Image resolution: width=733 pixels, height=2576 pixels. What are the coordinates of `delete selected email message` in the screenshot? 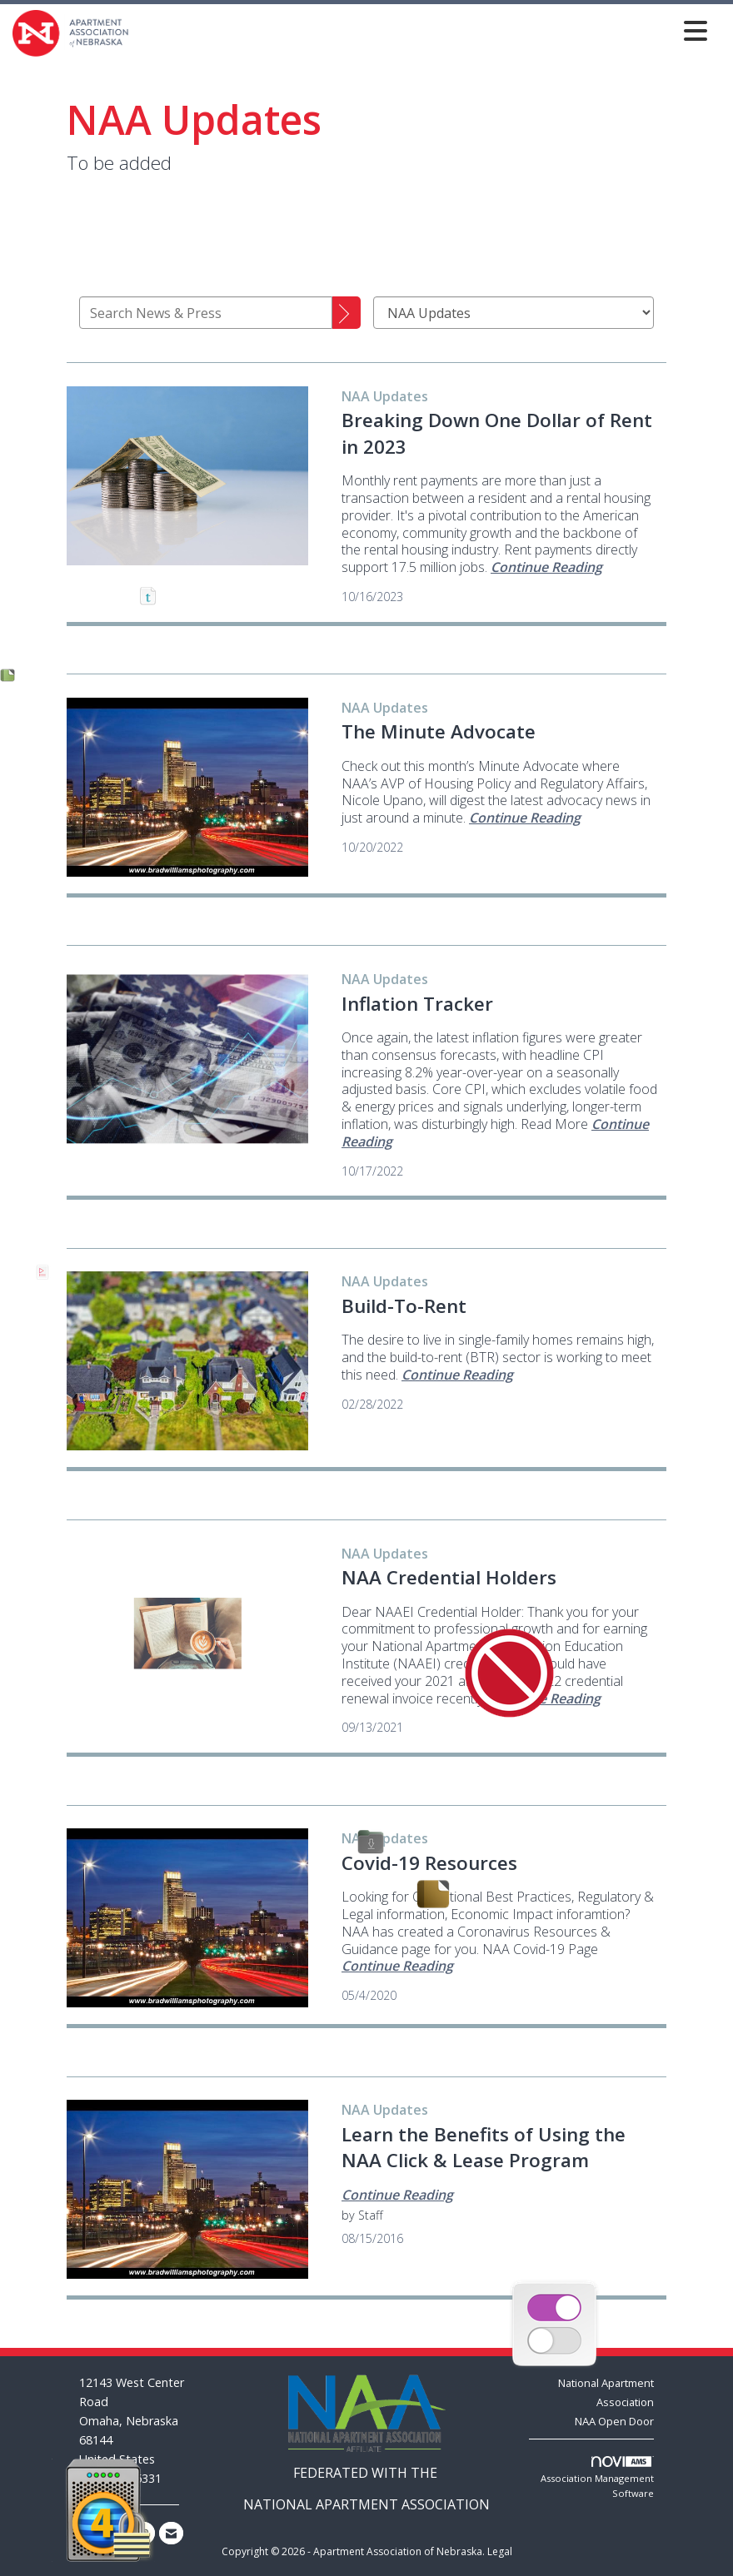 It's located at (509, 1673).